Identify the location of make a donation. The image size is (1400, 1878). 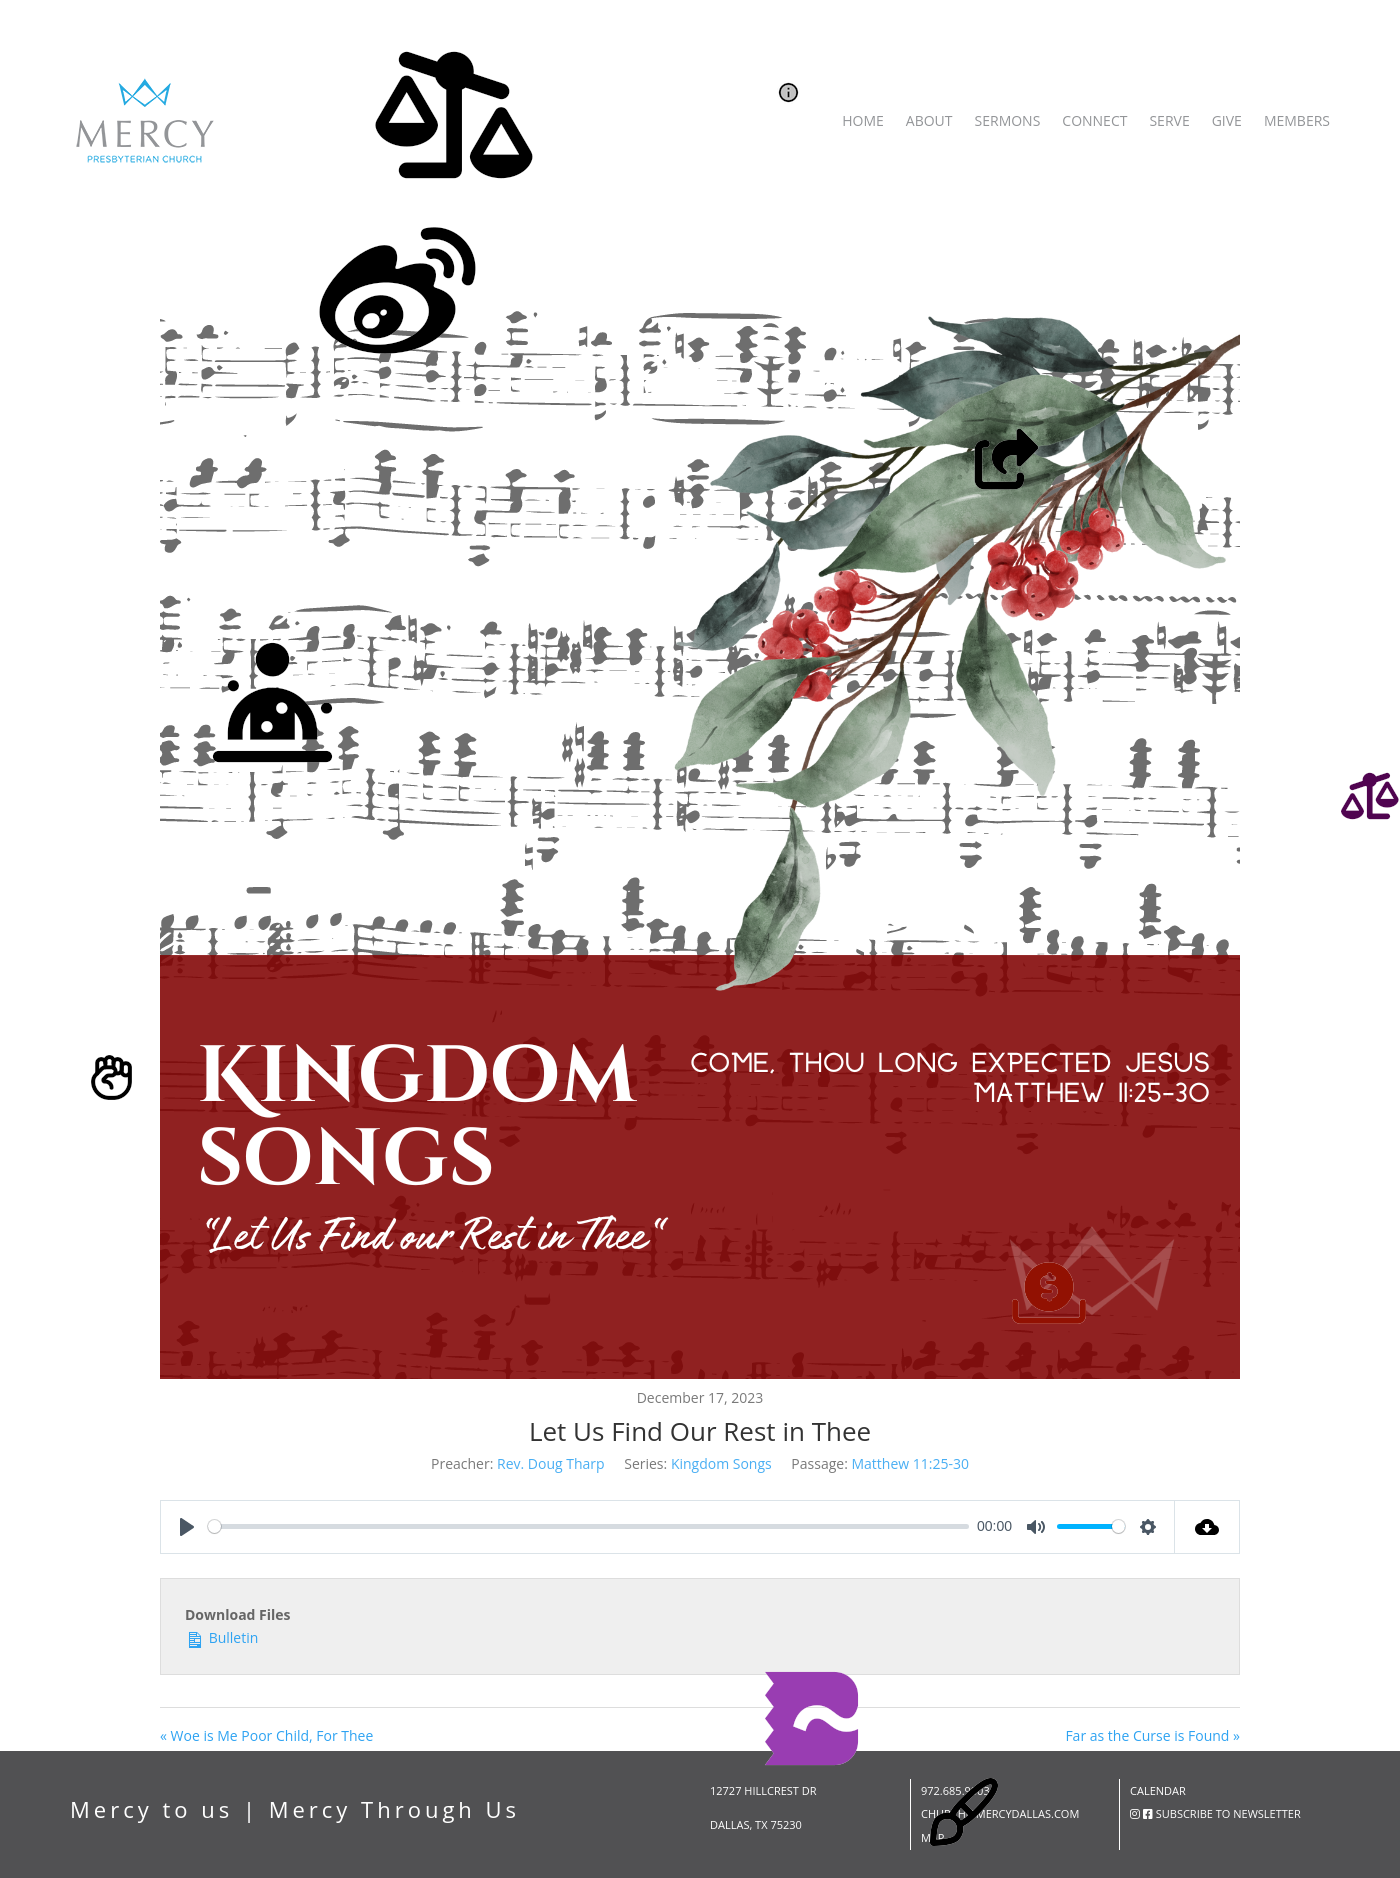
(1049, 1291).